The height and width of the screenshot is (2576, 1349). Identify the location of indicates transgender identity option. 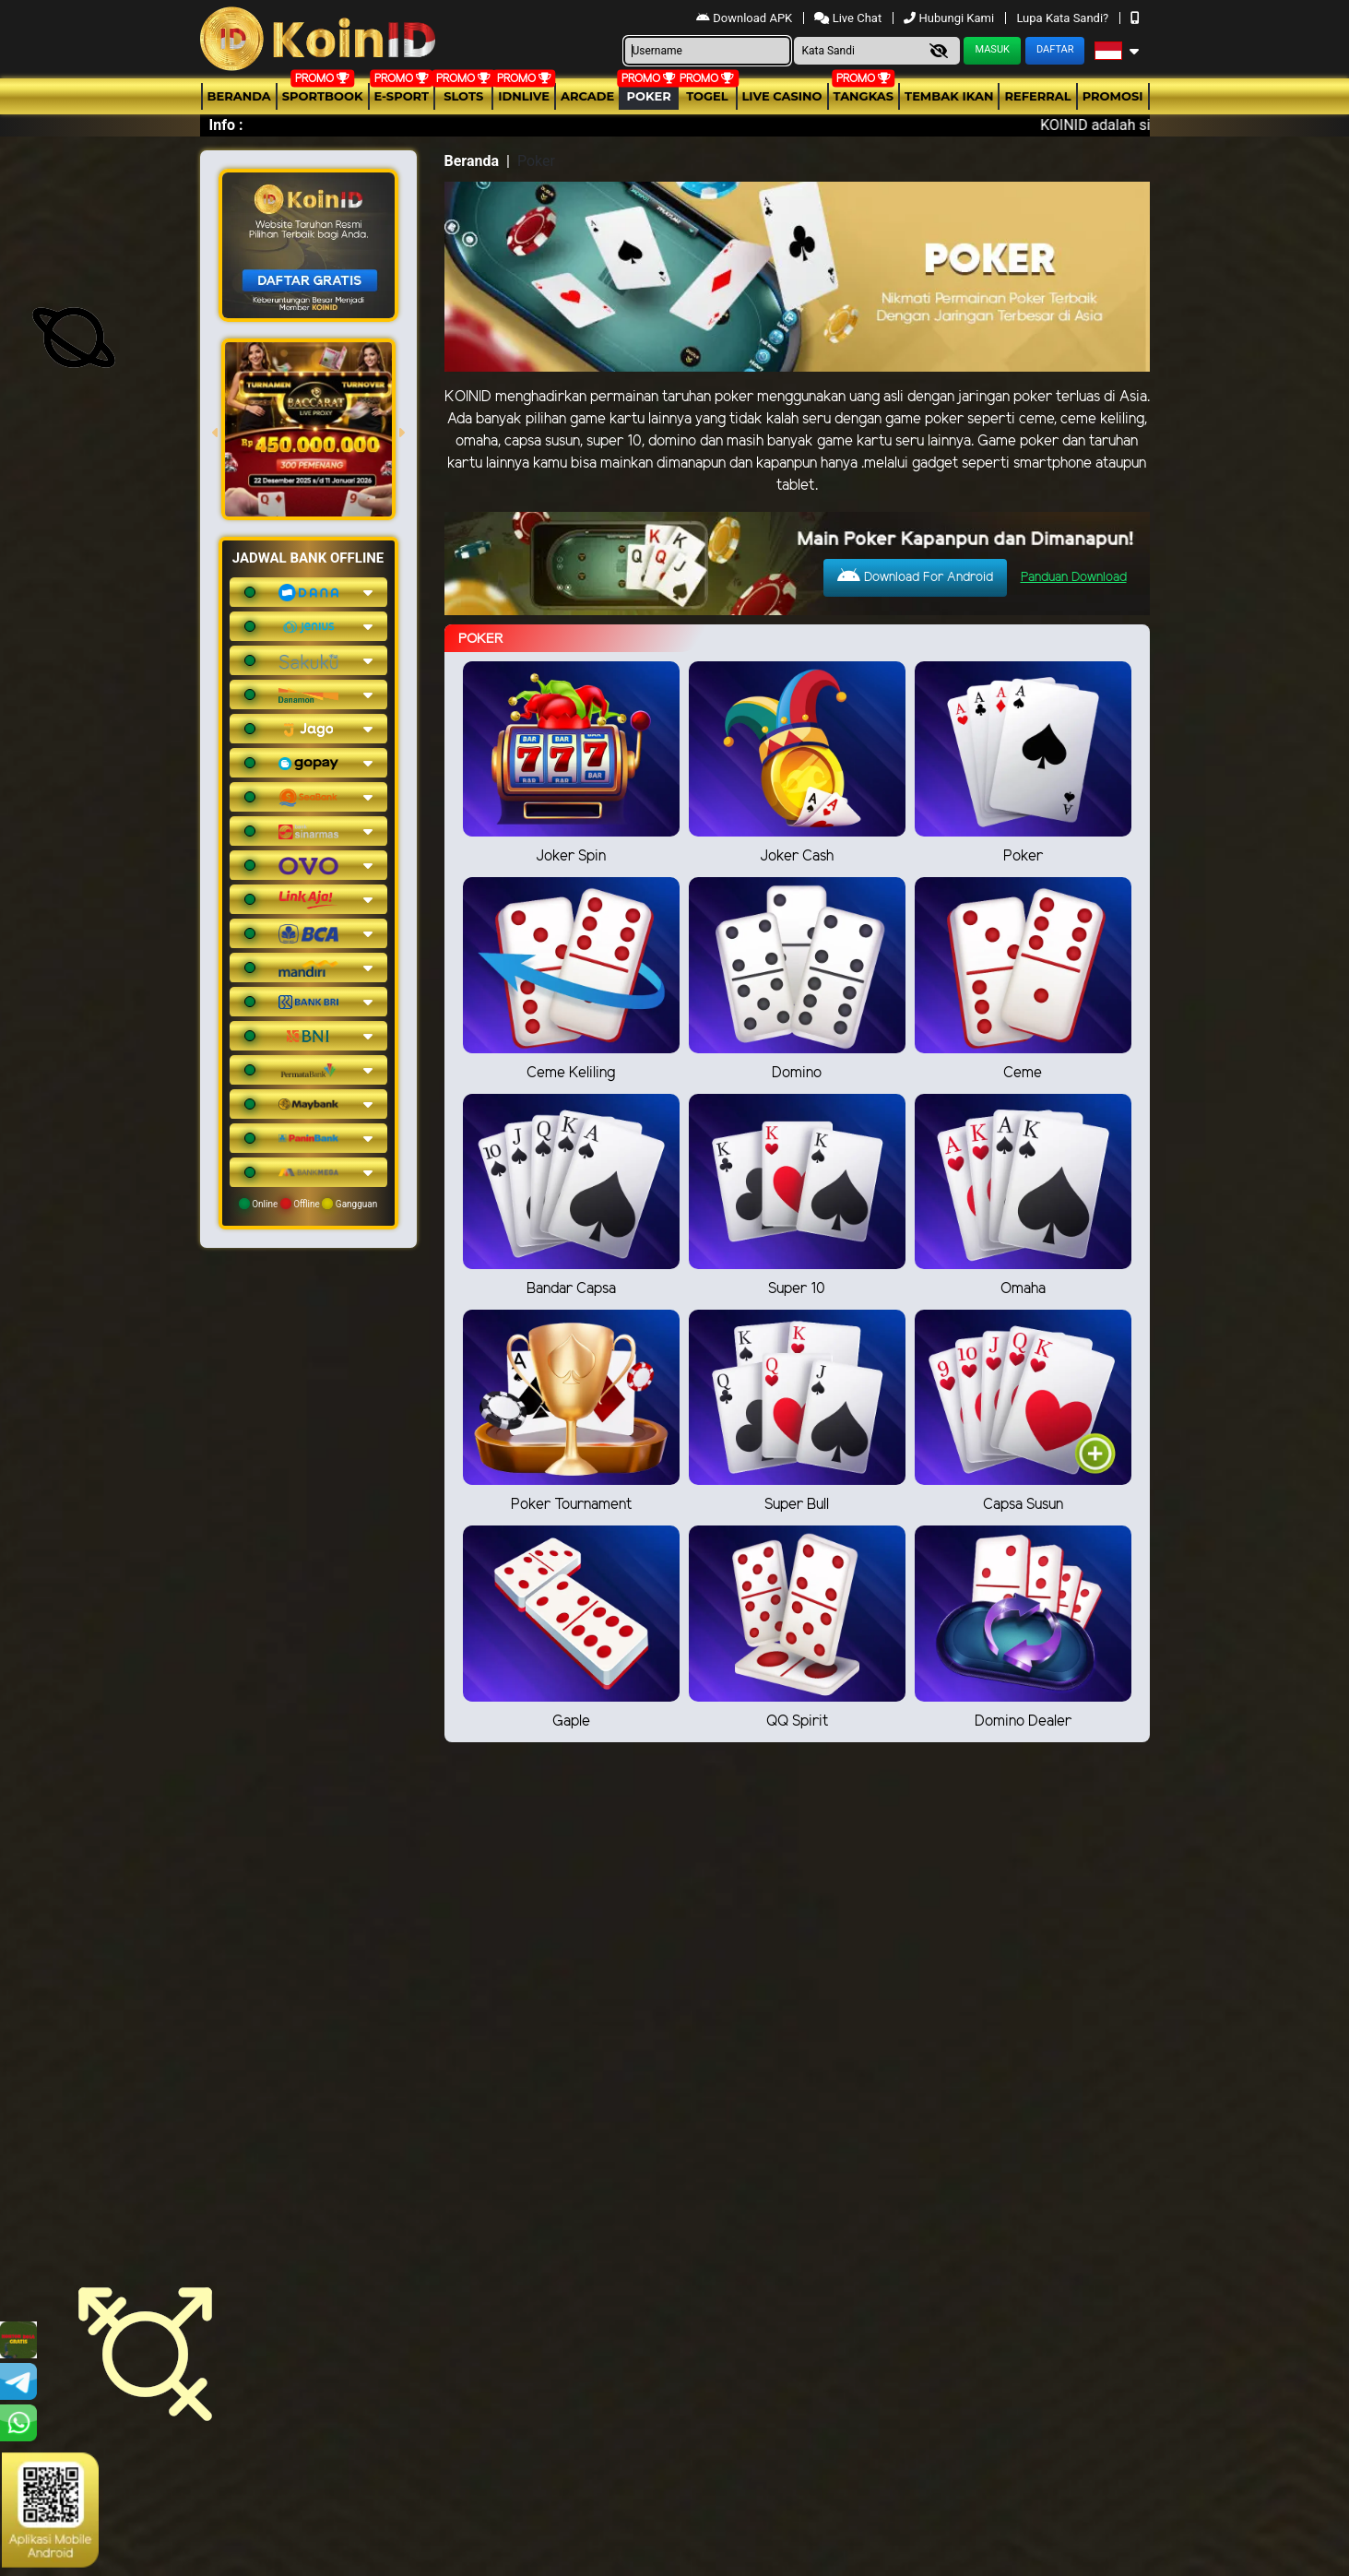
(145, 2354).